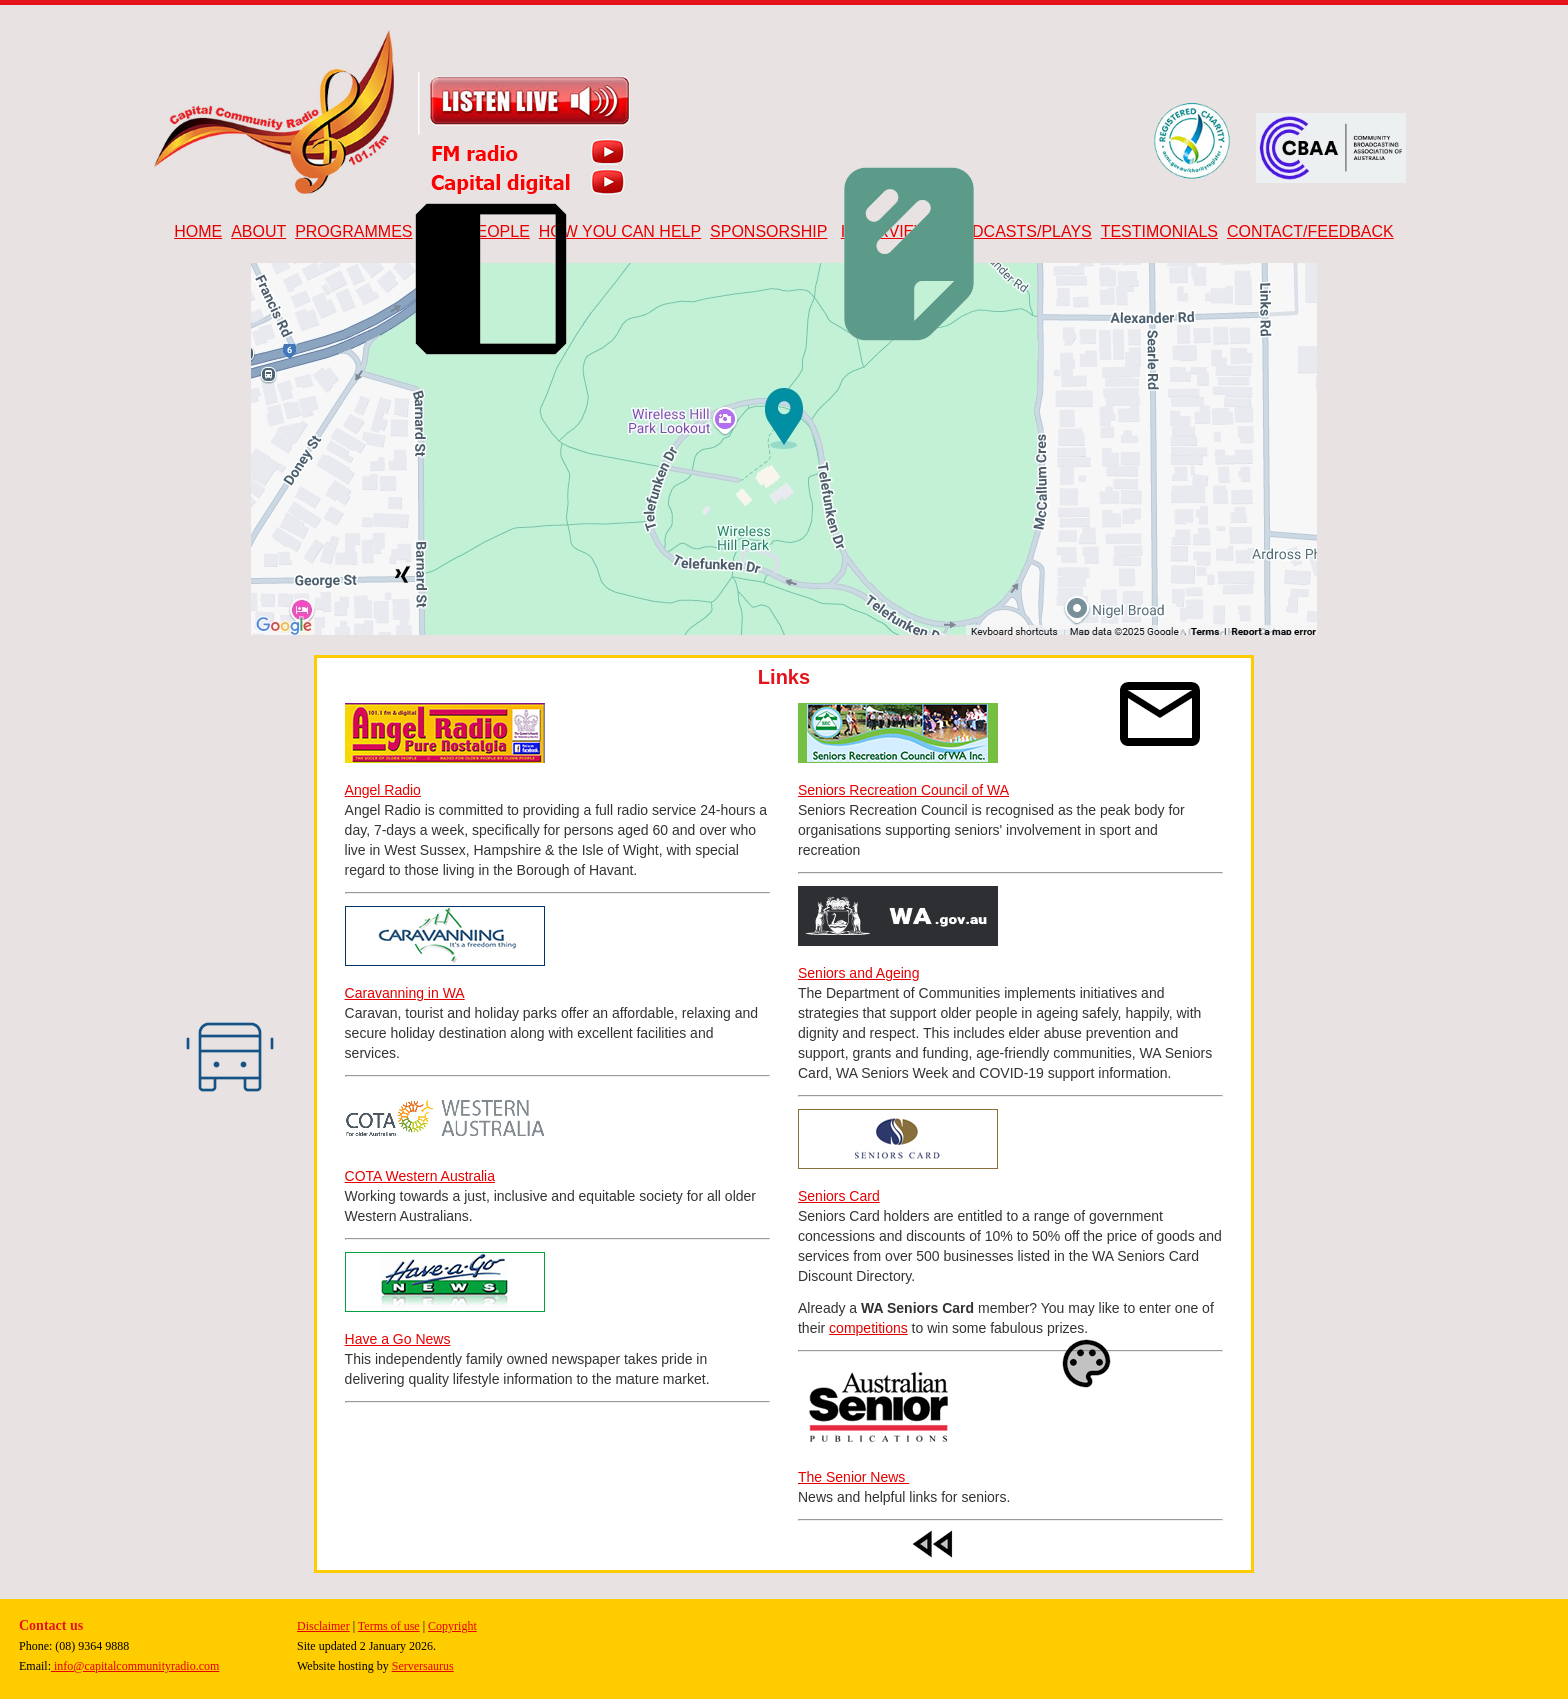  Describe the element at coordinates (1086, 1363) in the screenshot. I see `access color or theme customization options` at that location.